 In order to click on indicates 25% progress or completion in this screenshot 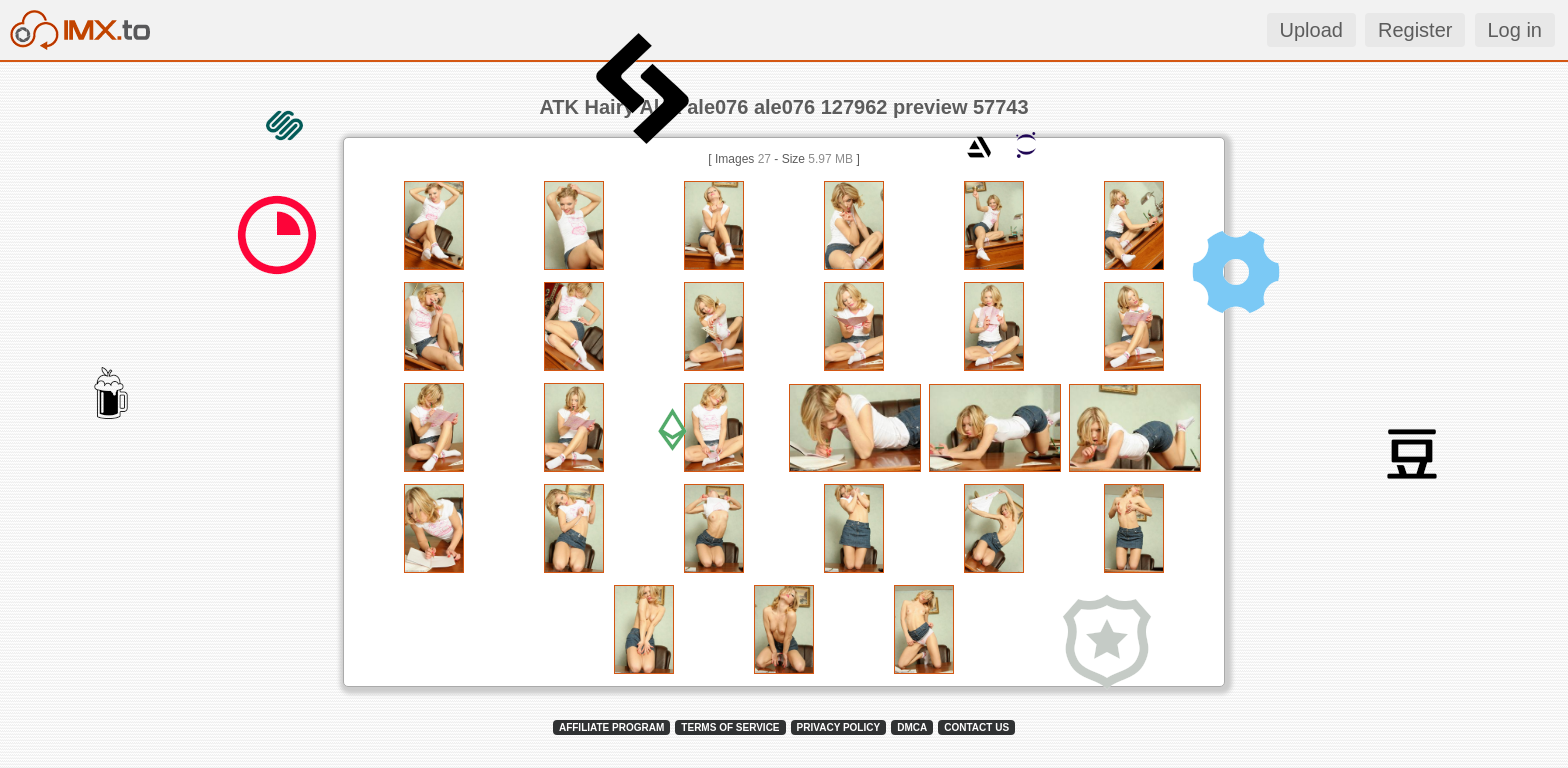, I will do `click(277, 235)`.